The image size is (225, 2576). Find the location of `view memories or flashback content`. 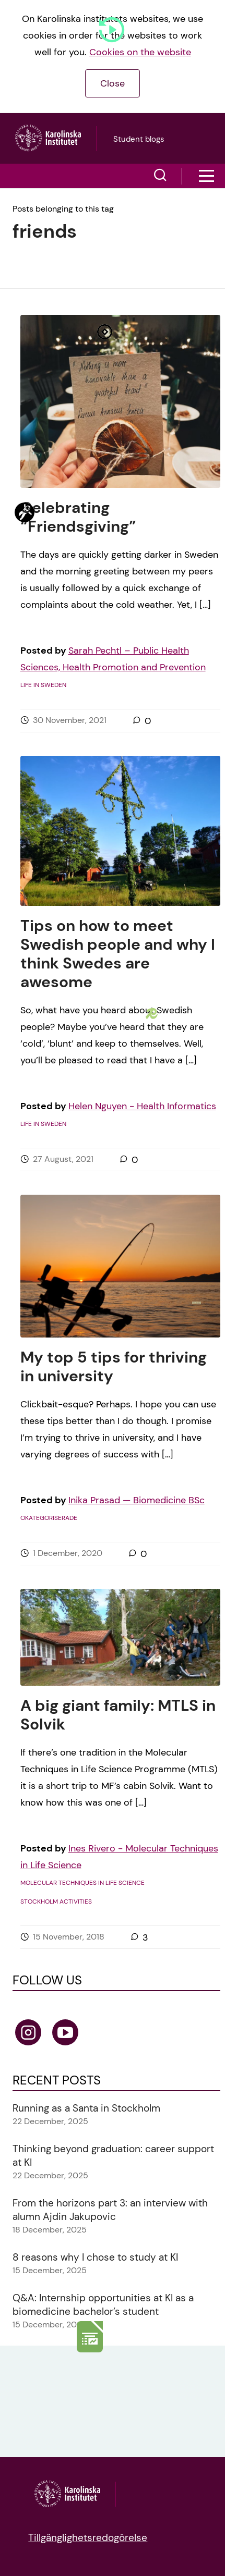

view memories or flashback content is located at coordinates (112, 30).